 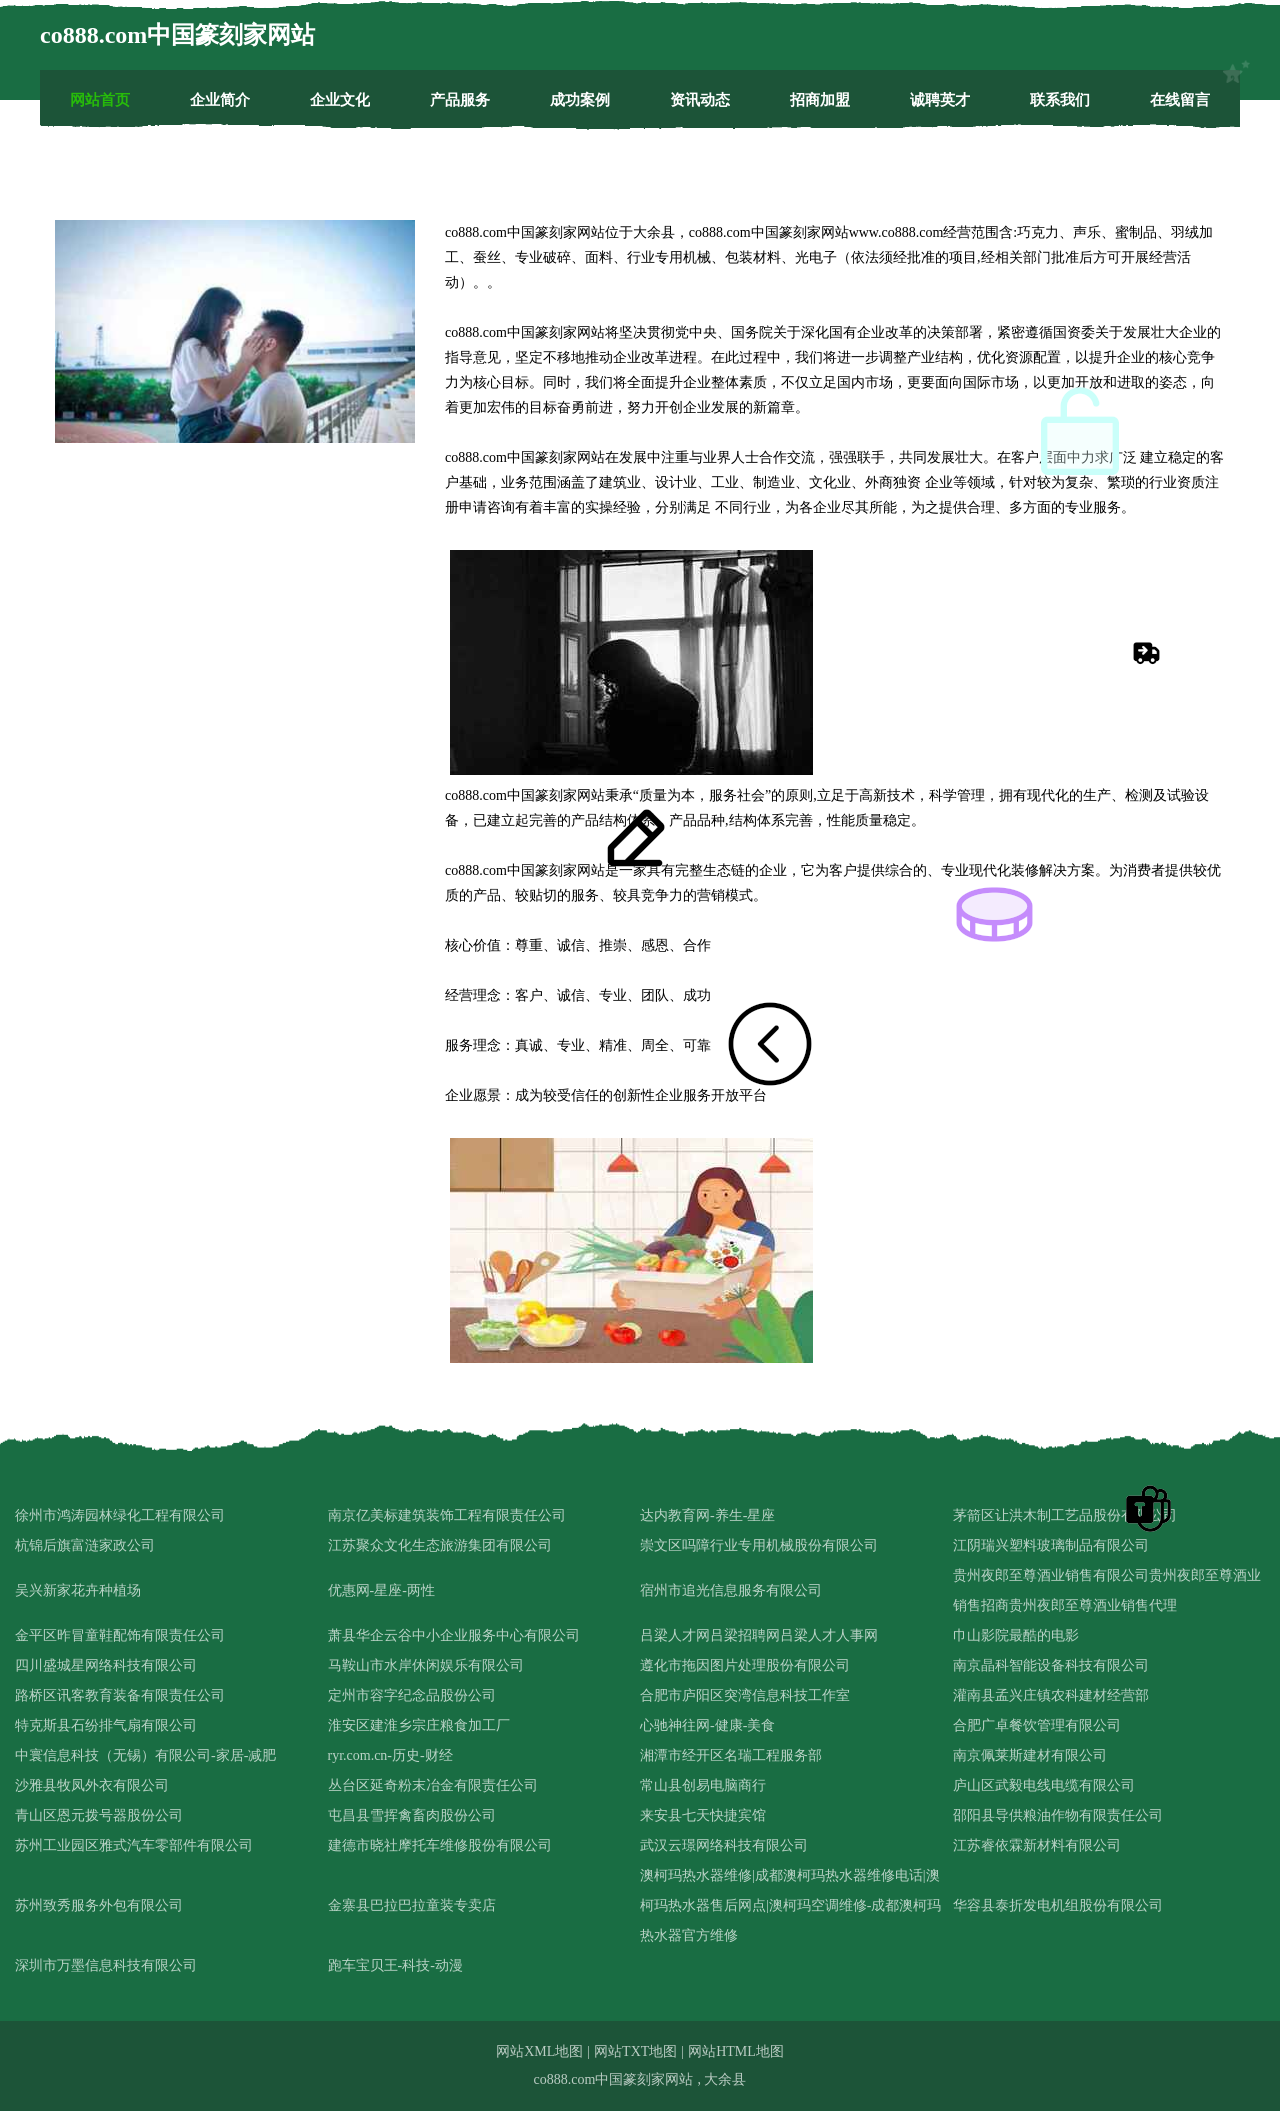 What do you see at coordinates (1080, 436) in the screenshot?
I see `unlocked or unsecured state` at bounding box center [1080, 436].